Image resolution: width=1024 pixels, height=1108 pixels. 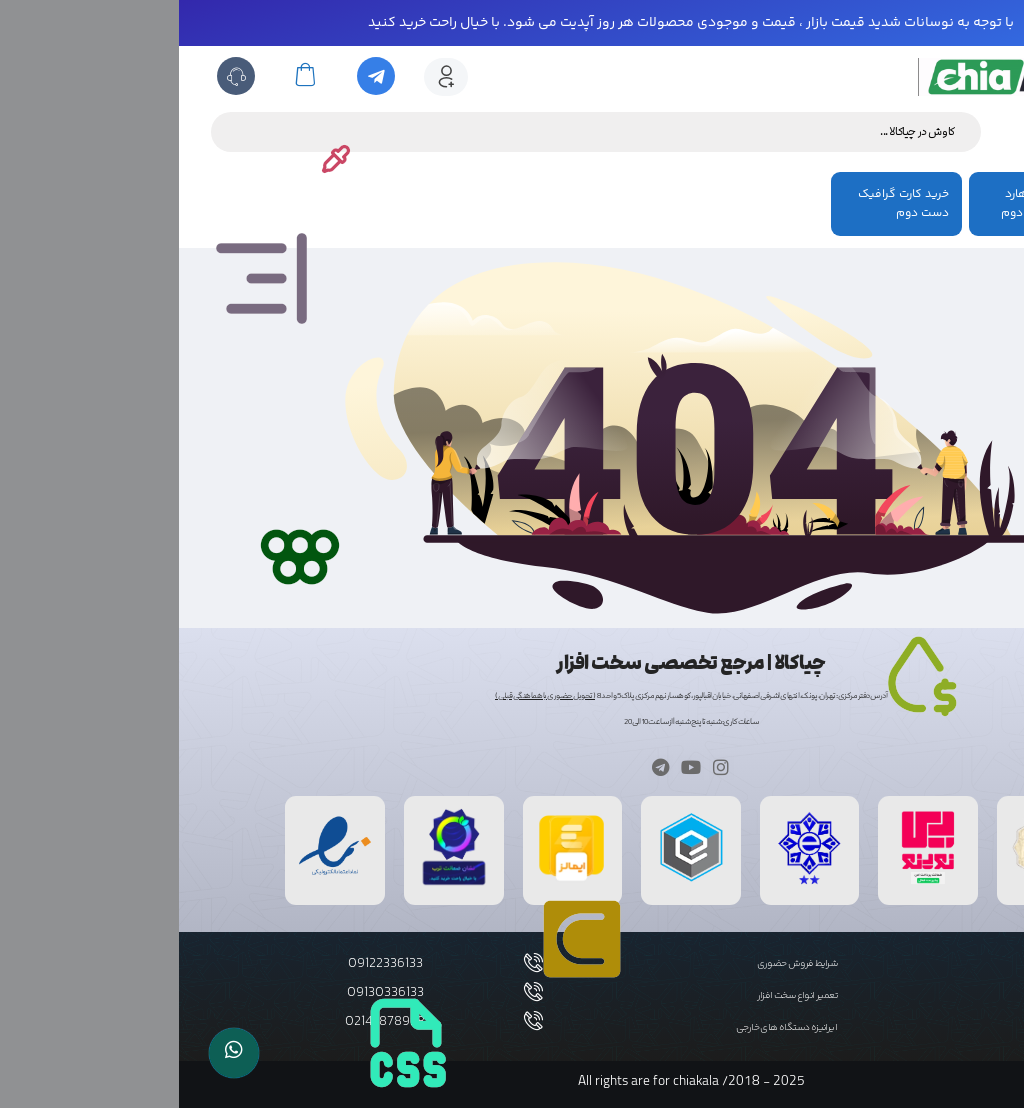 I want to click on view water bill or usage costs, so click(x=918, y=674).